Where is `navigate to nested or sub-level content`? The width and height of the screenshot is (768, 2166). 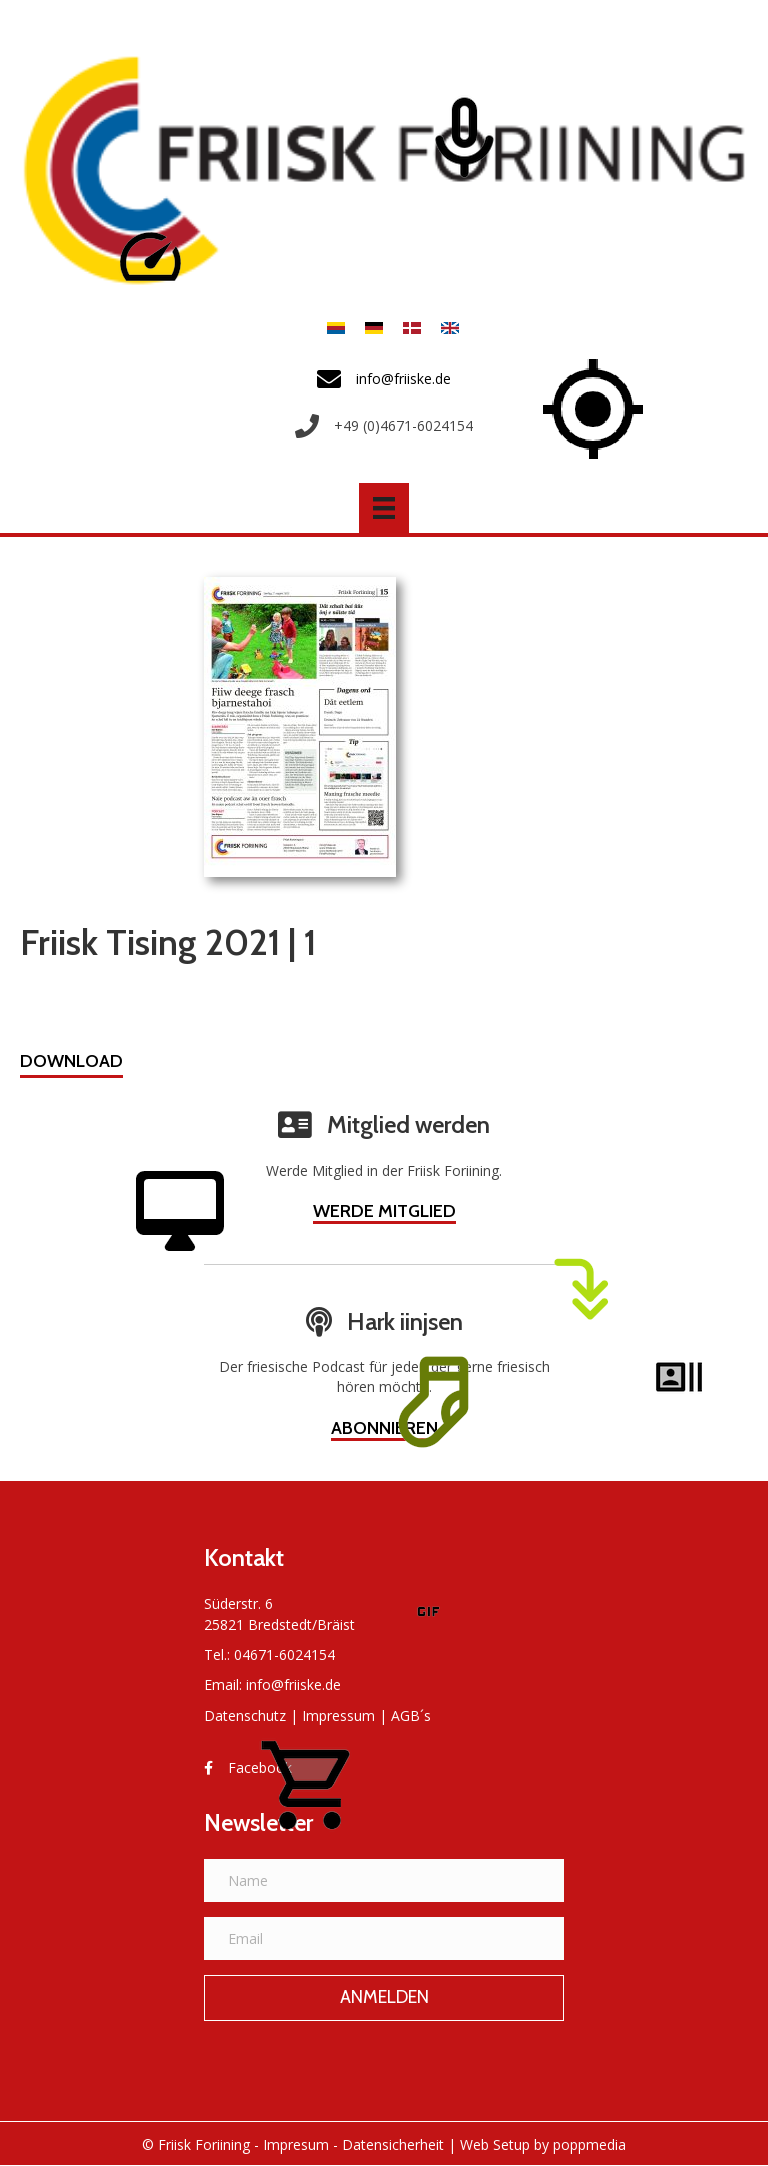
navigate to nested or sub-level content is located at coordinates (583, 1291).